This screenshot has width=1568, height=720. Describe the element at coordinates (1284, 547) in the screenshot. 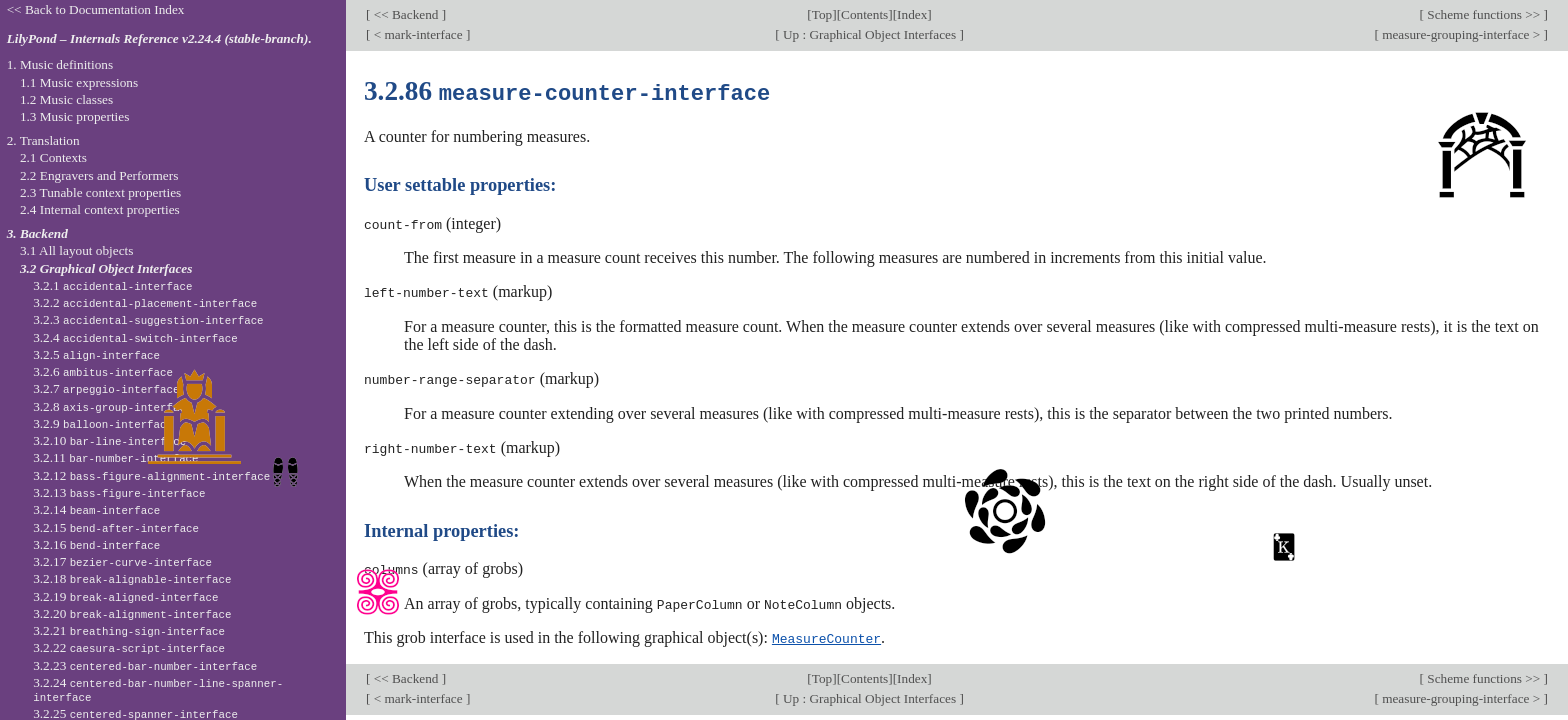

I see `king of clubs playing card` at that location.